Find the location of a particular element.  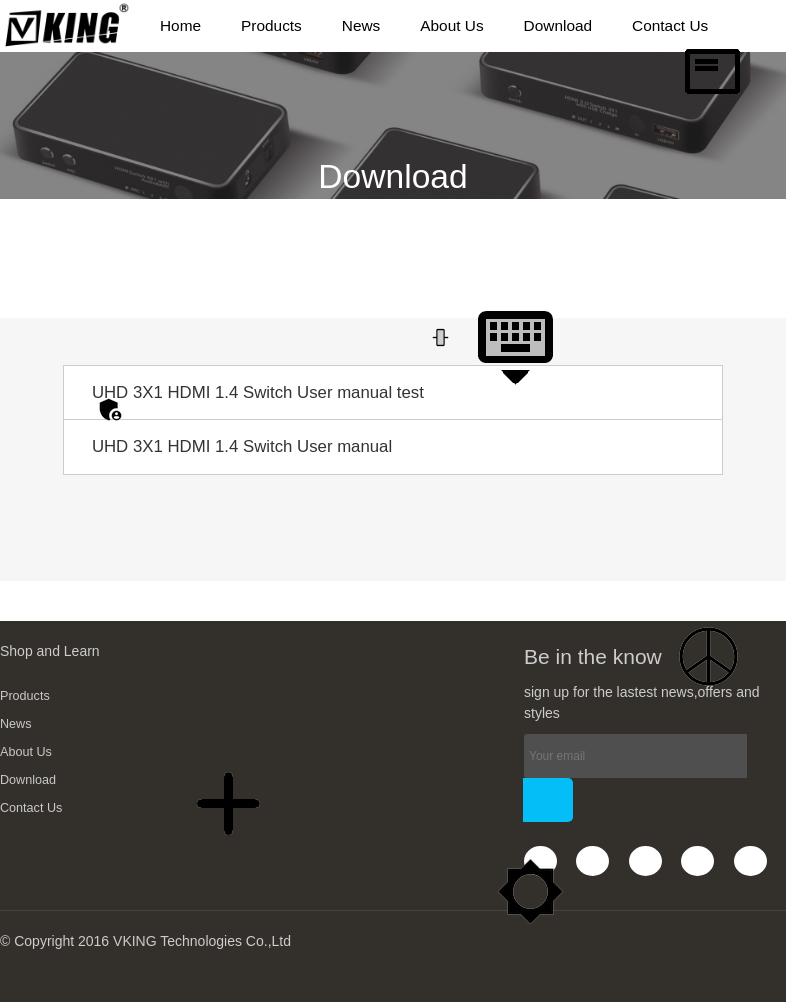

adjust screen brightness to a lower setting is located at coordinates (530, 891).